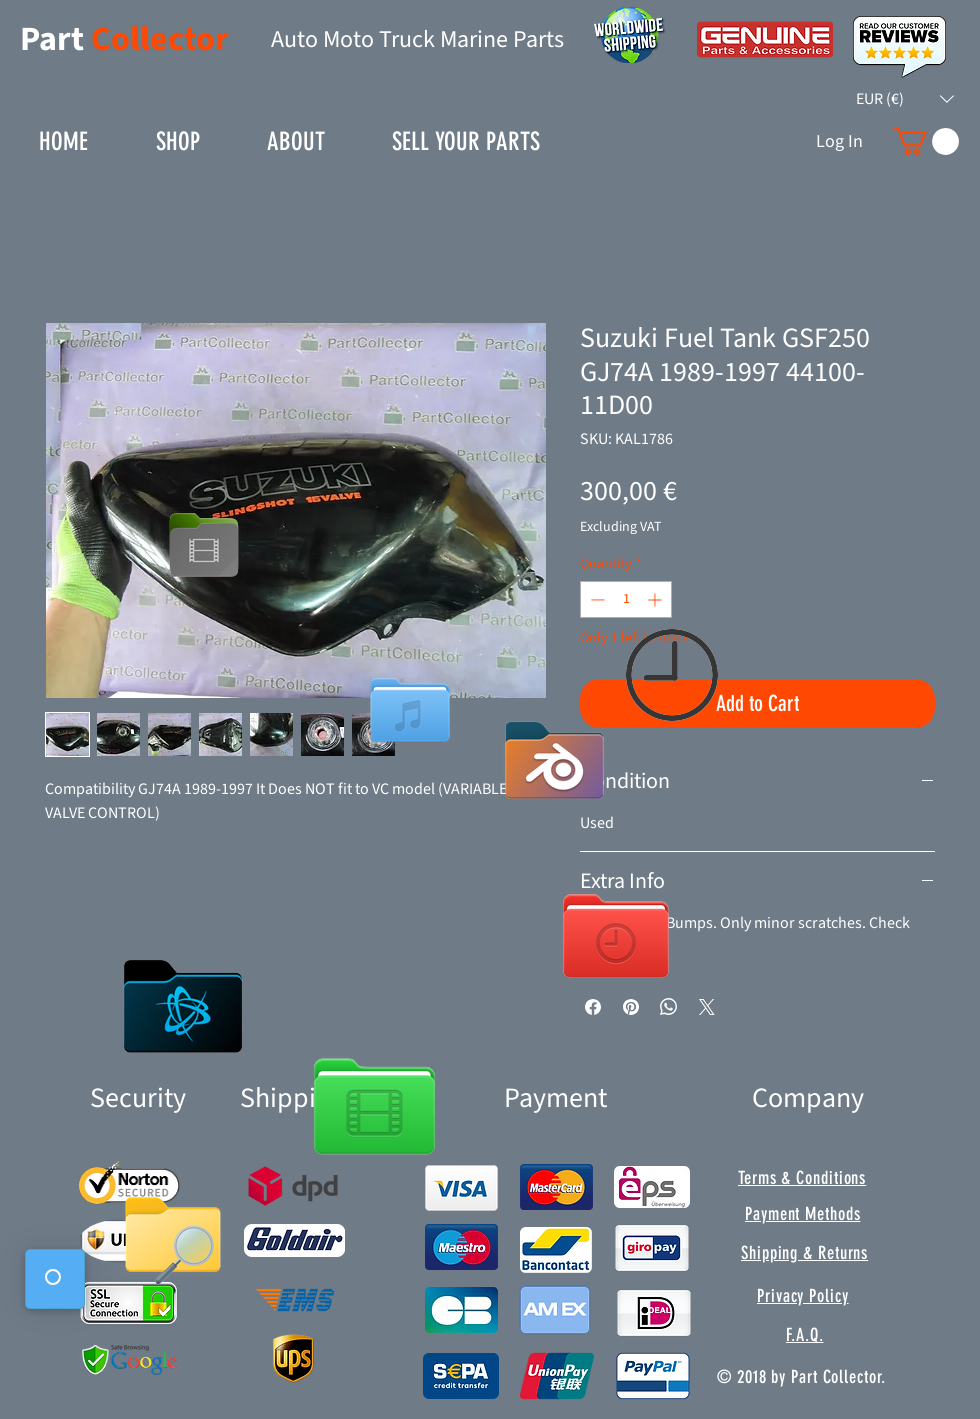 The height and width of the screenshot is (1419, 980). What do you see at coordinates (616, 936) in the screenshot?
I see `access temporary files folder` at bounding box center [616, 936].